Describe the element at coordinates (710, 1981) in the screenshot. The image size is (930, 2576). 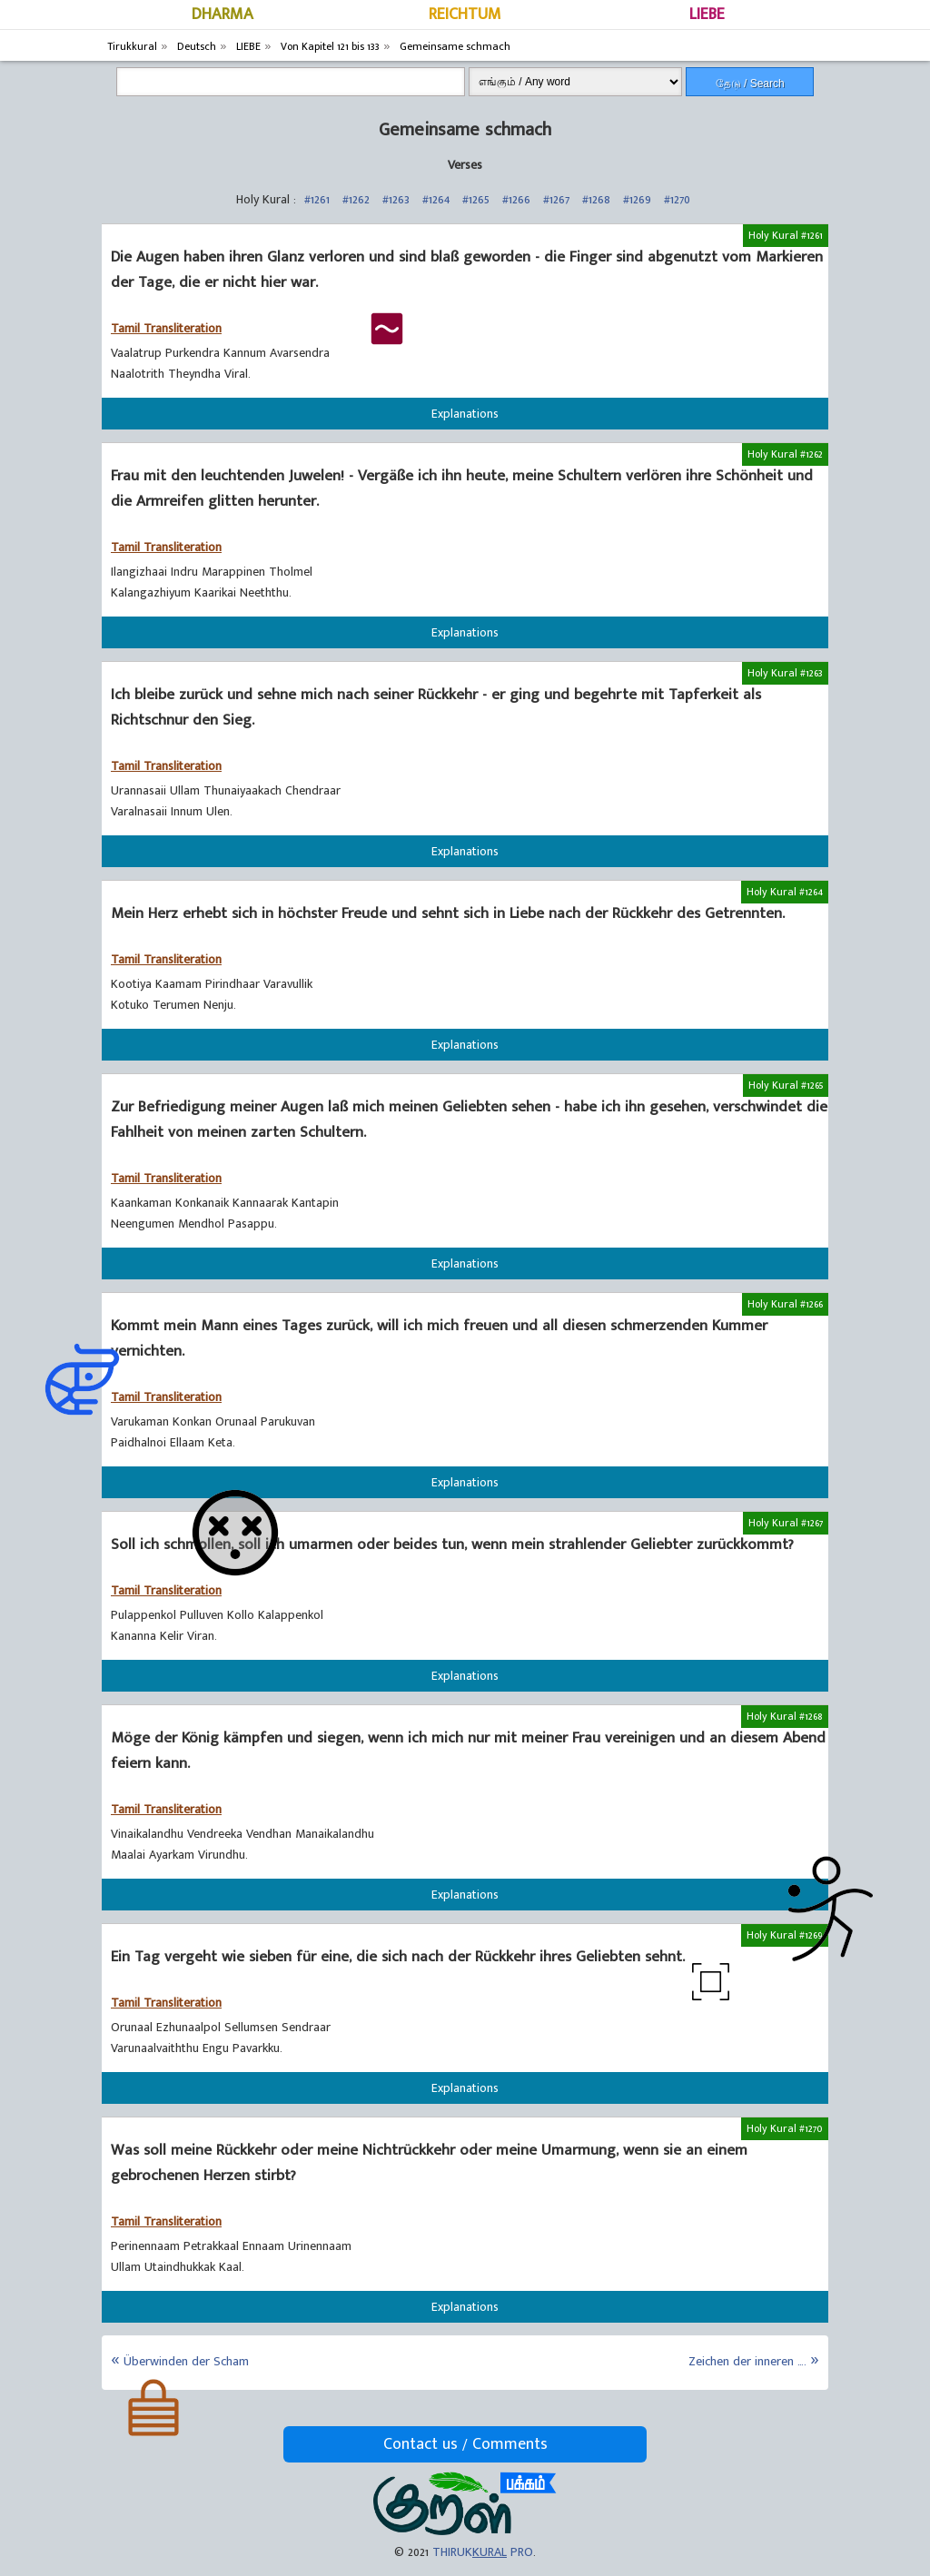
I see `scan a document or QR code` at that location.